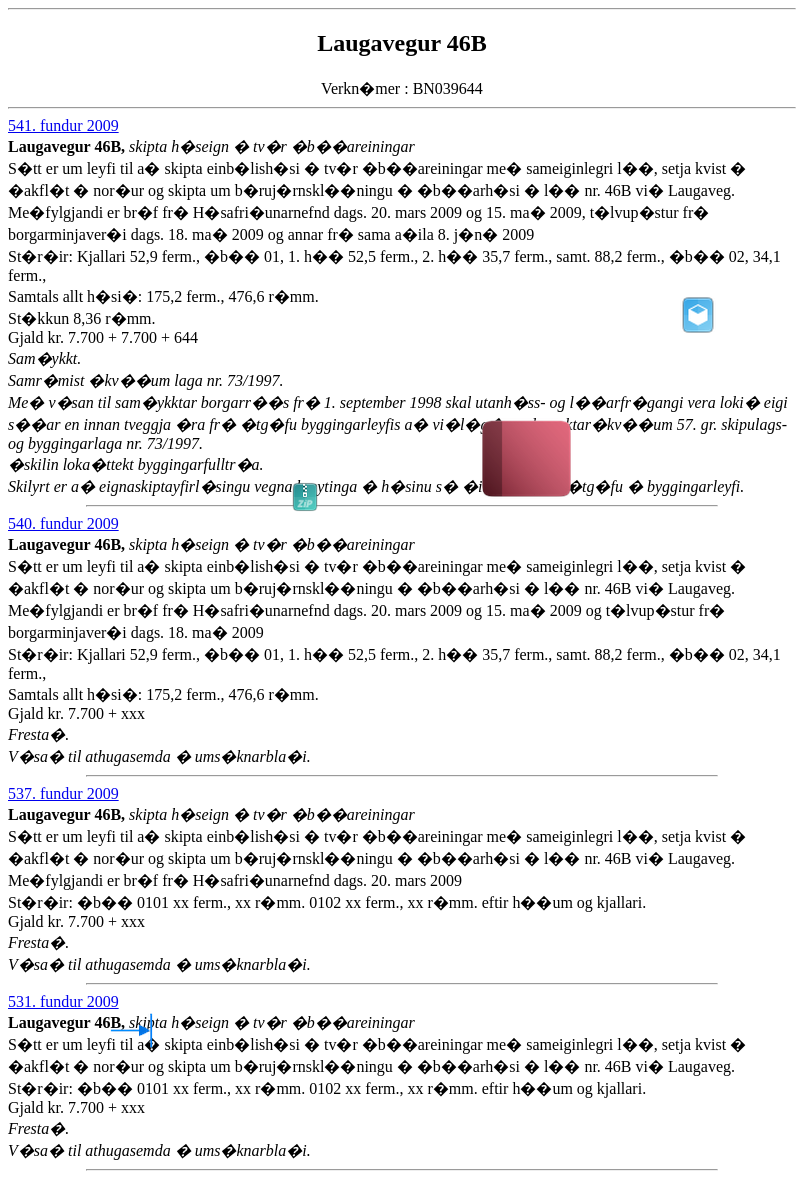 This screenshot has width=804, height=1179. Describe the element at coordinates (305, 497) in the screenshot. I see `open a compressed zip archive` at that location.